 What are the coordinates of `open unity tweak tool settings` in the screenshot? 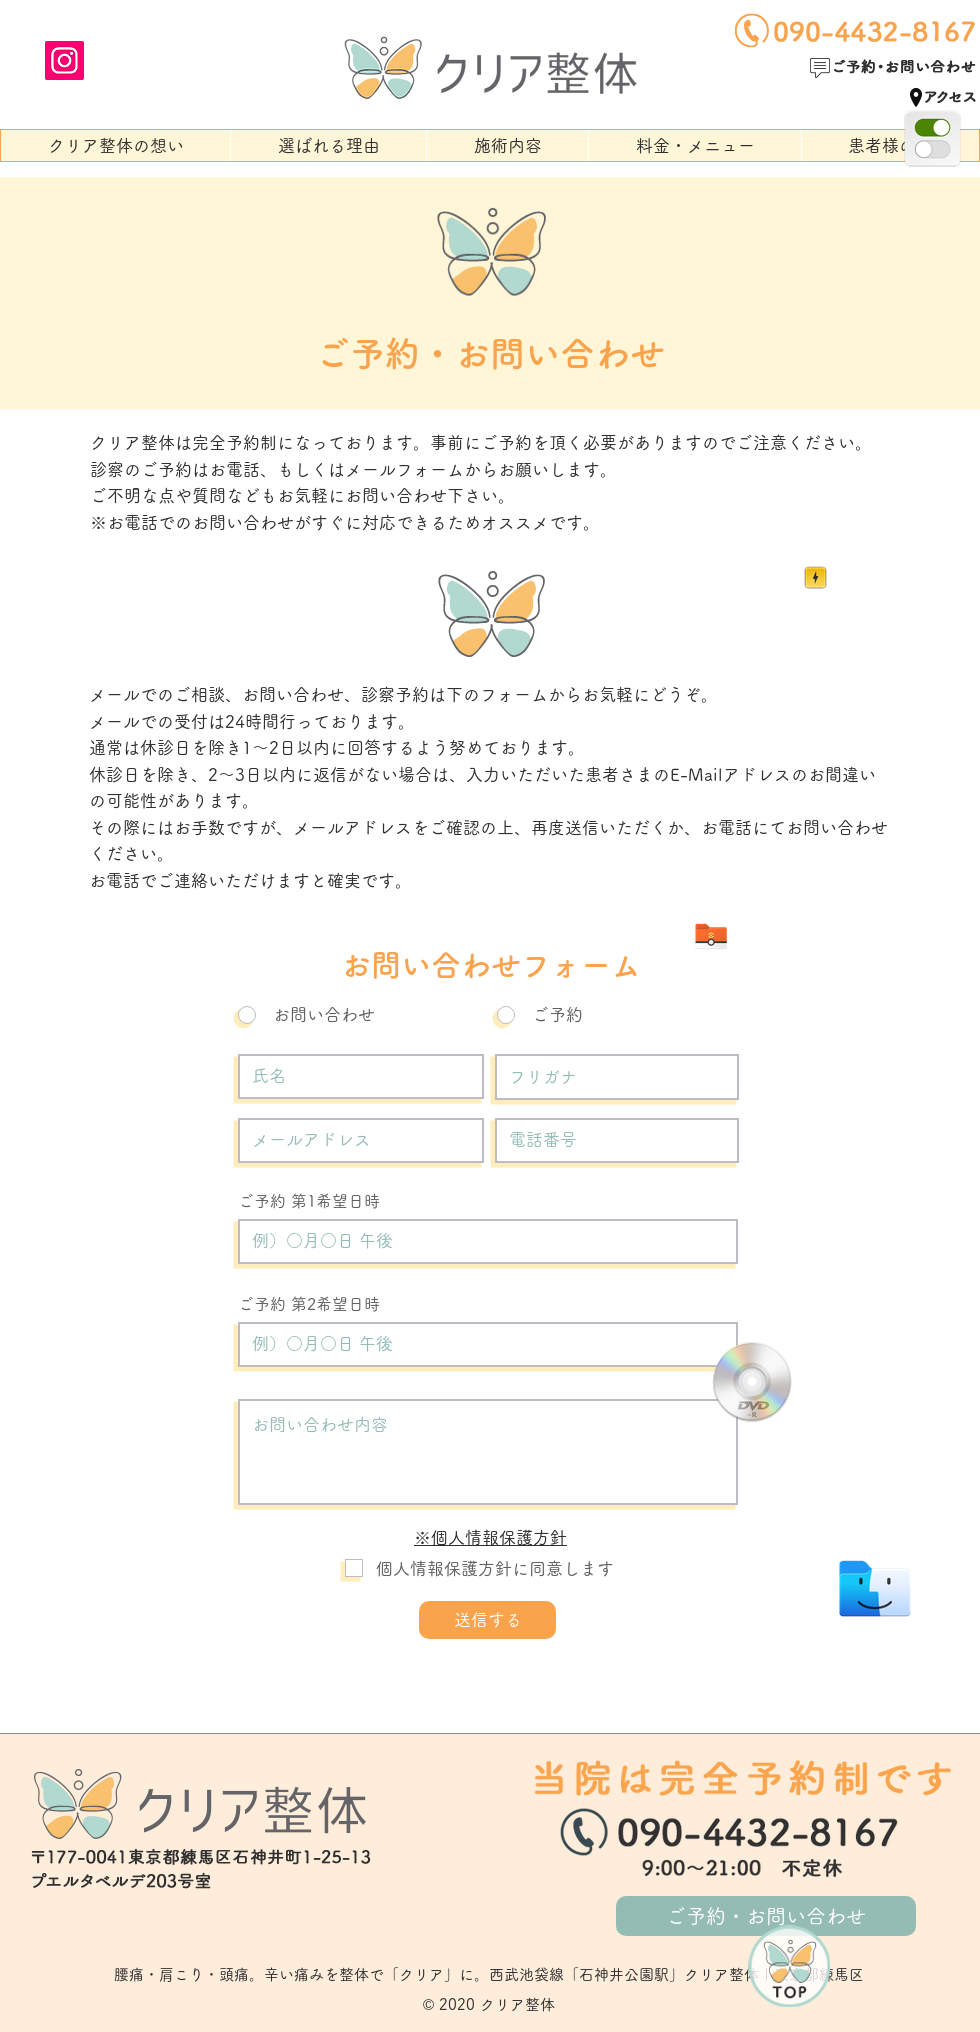 It's located at (932, 138).